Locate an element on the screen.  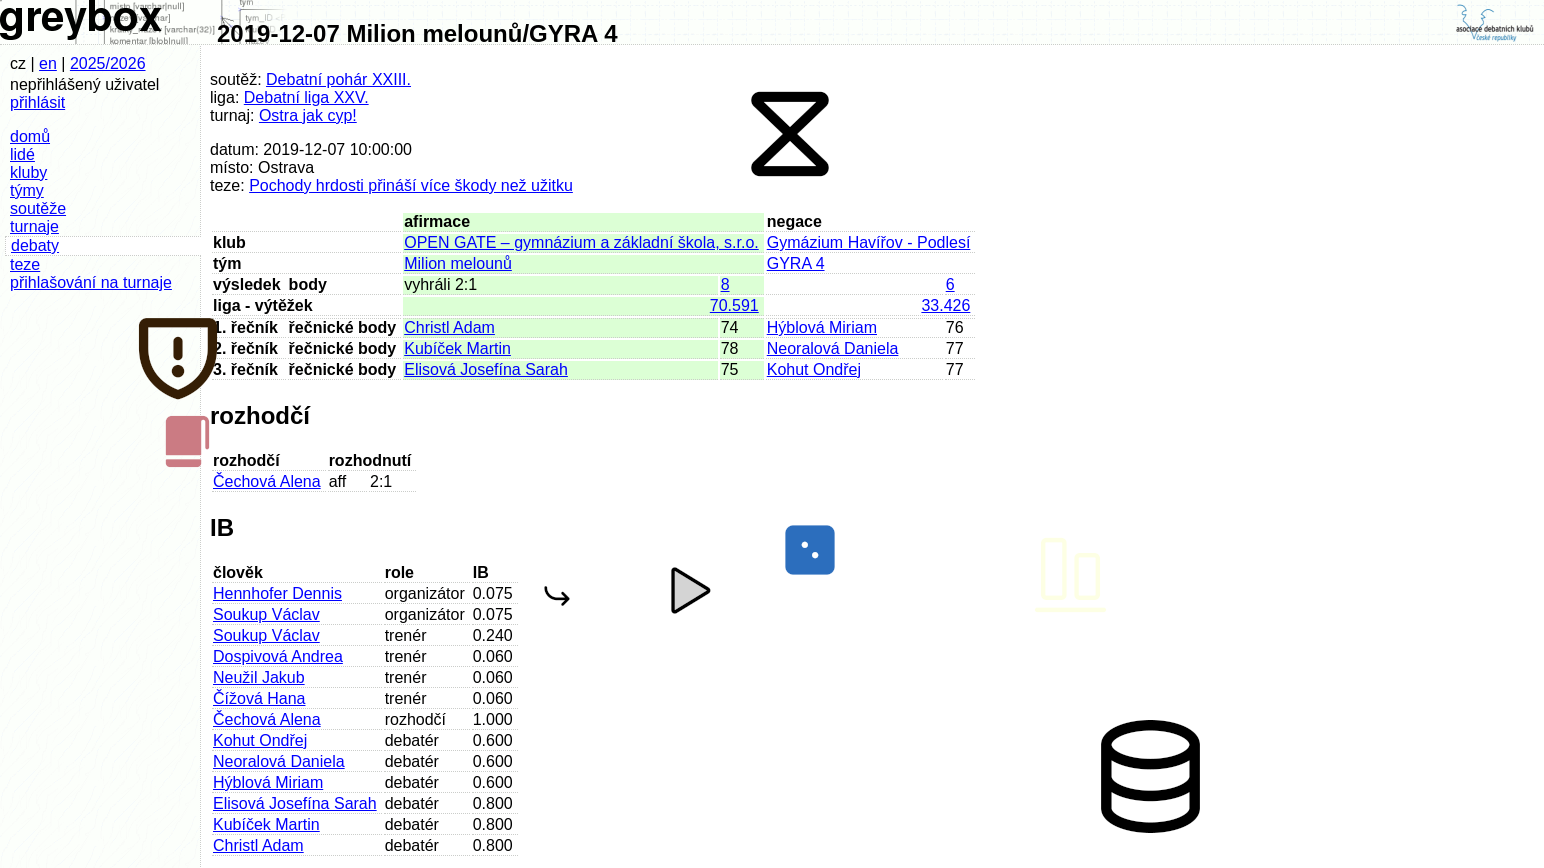
play media or start video is located at coordinates (685, 590).